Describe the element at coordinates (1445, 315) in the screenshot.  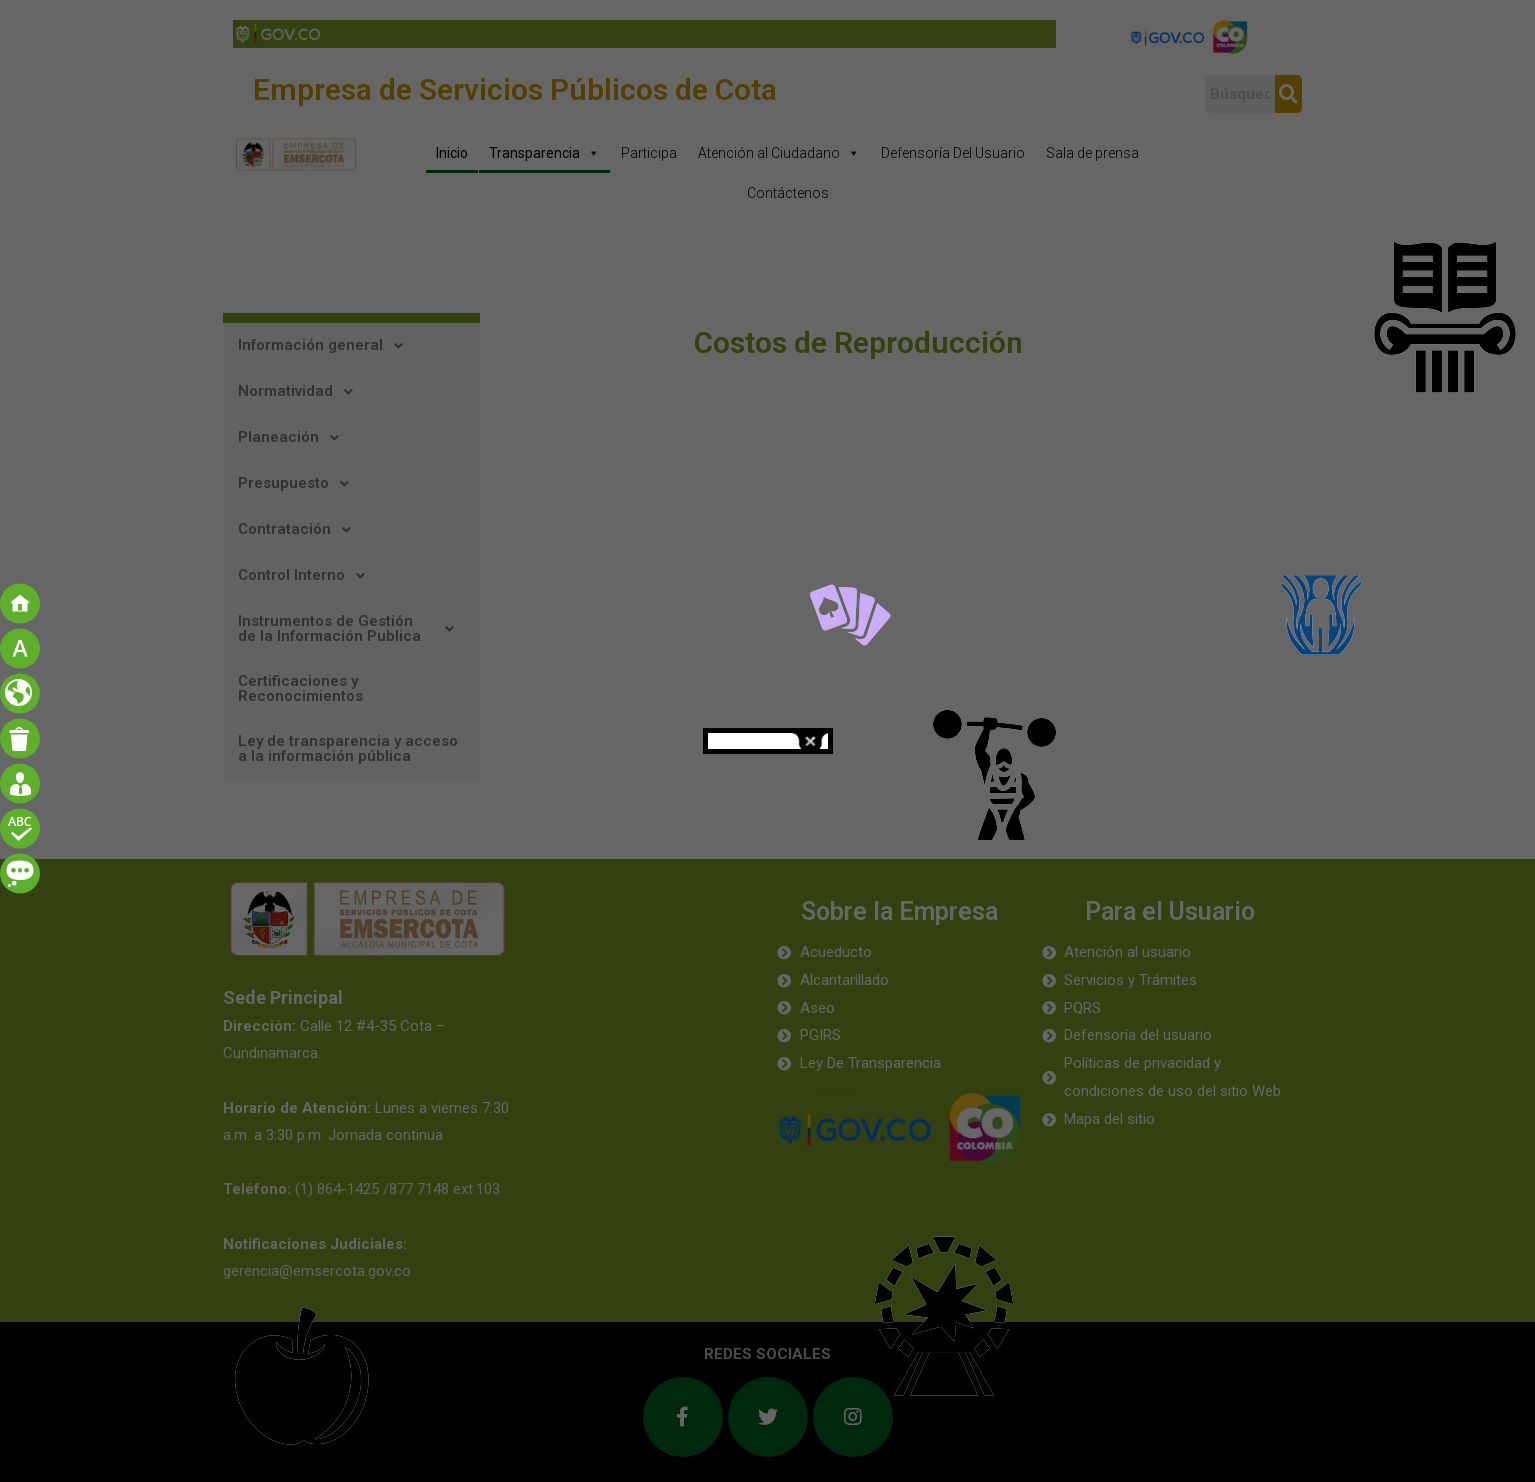
I see `access educational or learning resources` at that location.